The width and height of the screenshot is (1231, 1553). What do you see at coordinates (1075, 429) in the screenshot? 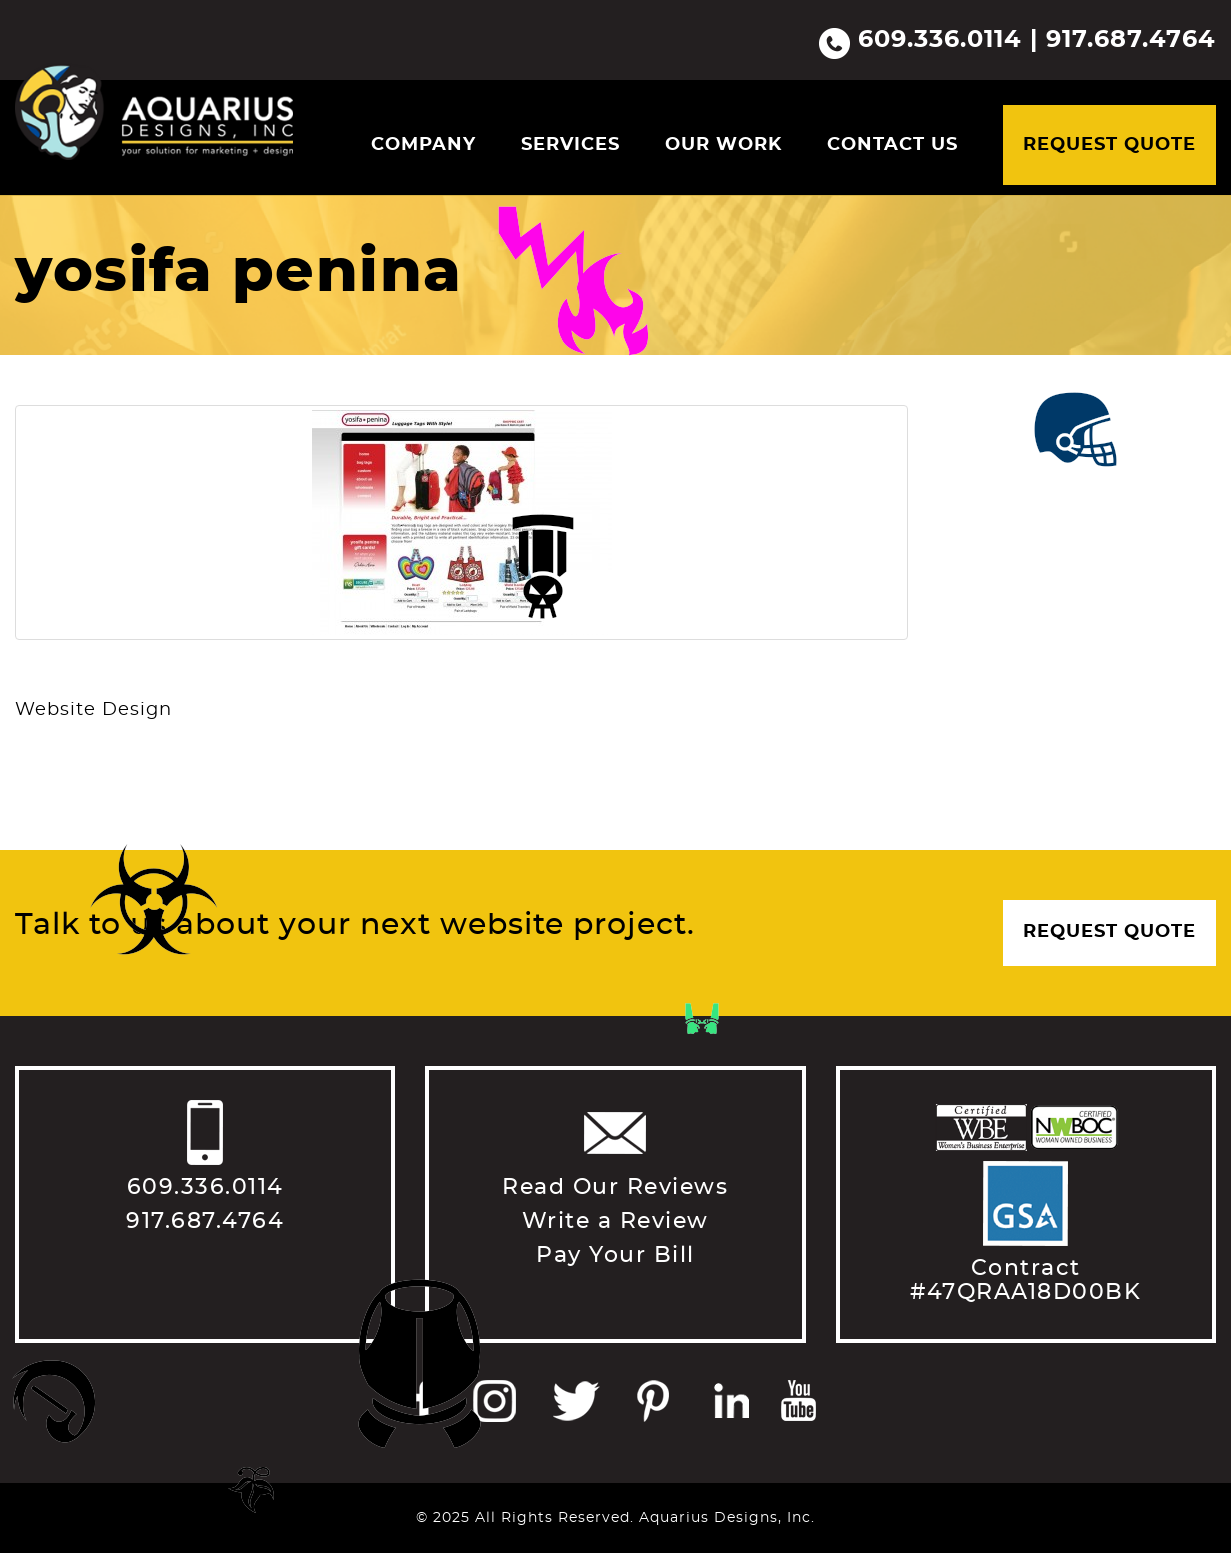
I see `access american football content or games` at bounding box center [1075, 429].